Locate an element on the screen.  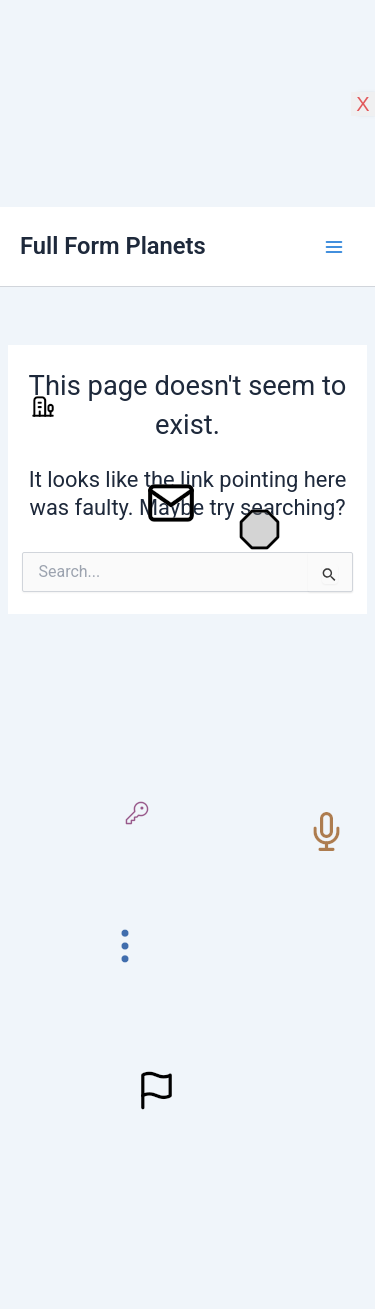
view property listings is located at coordinates (43, 406).